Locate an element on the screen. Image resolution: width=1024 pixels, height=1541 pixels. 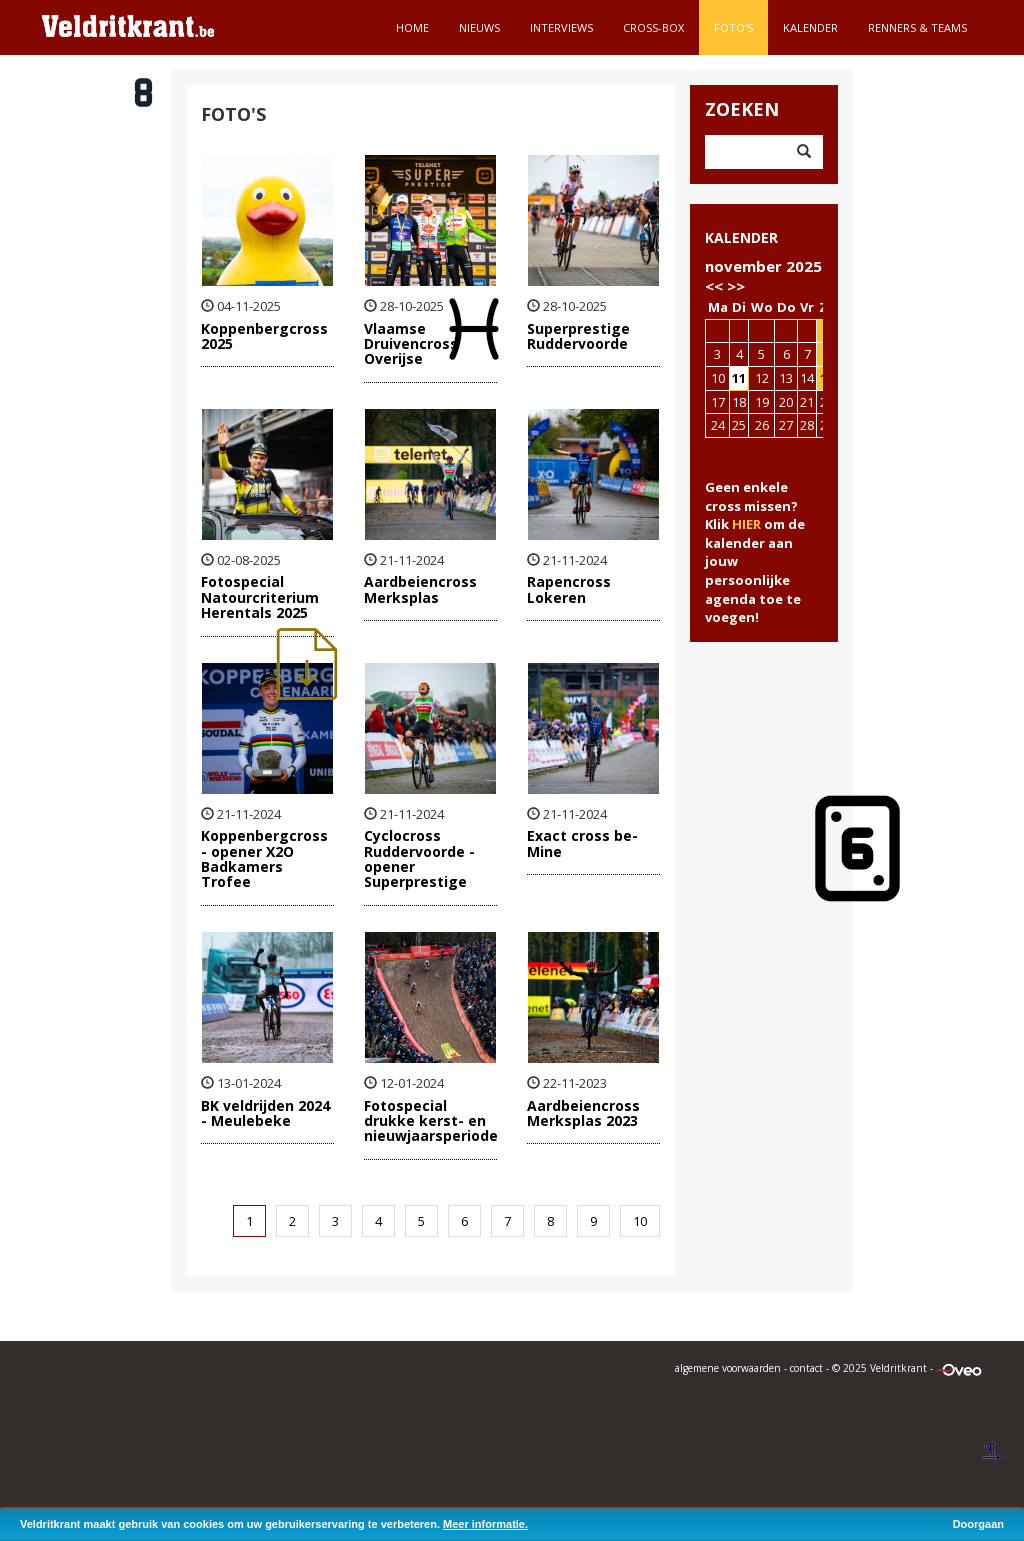
playing card with value six is located at coordinates (857, 848).